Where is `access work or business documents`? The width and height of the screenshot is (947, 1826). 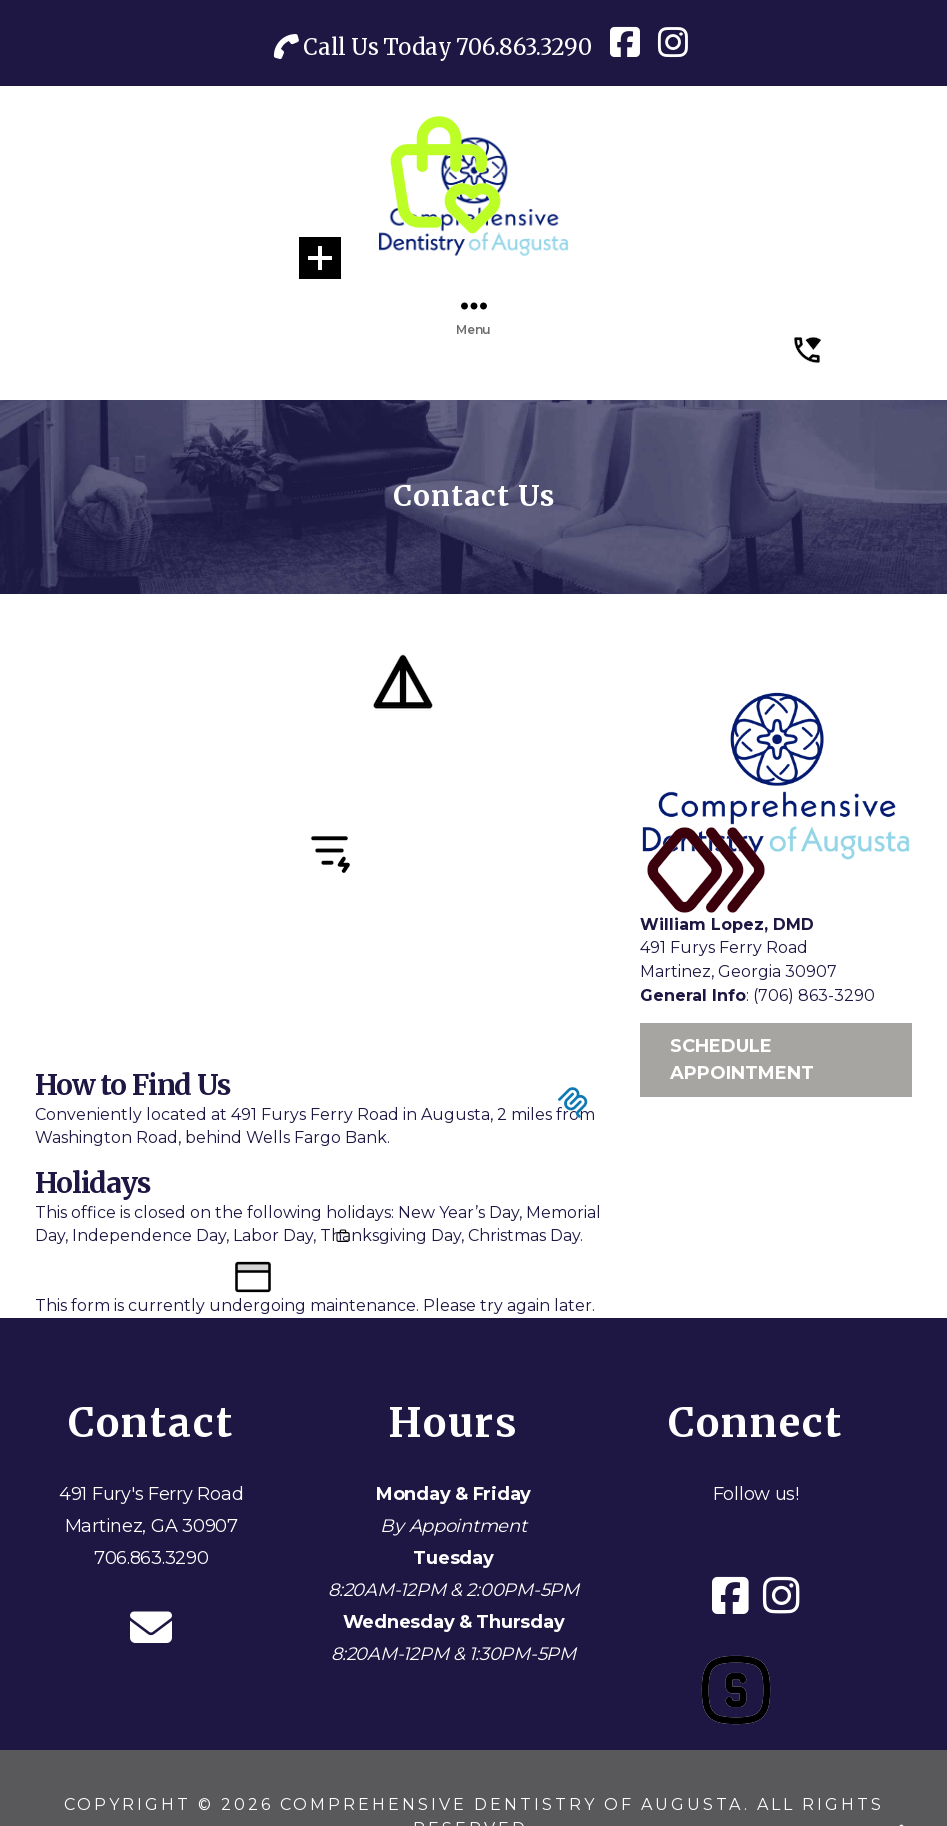 access work or business documents is located at coordinates (343, 1236).